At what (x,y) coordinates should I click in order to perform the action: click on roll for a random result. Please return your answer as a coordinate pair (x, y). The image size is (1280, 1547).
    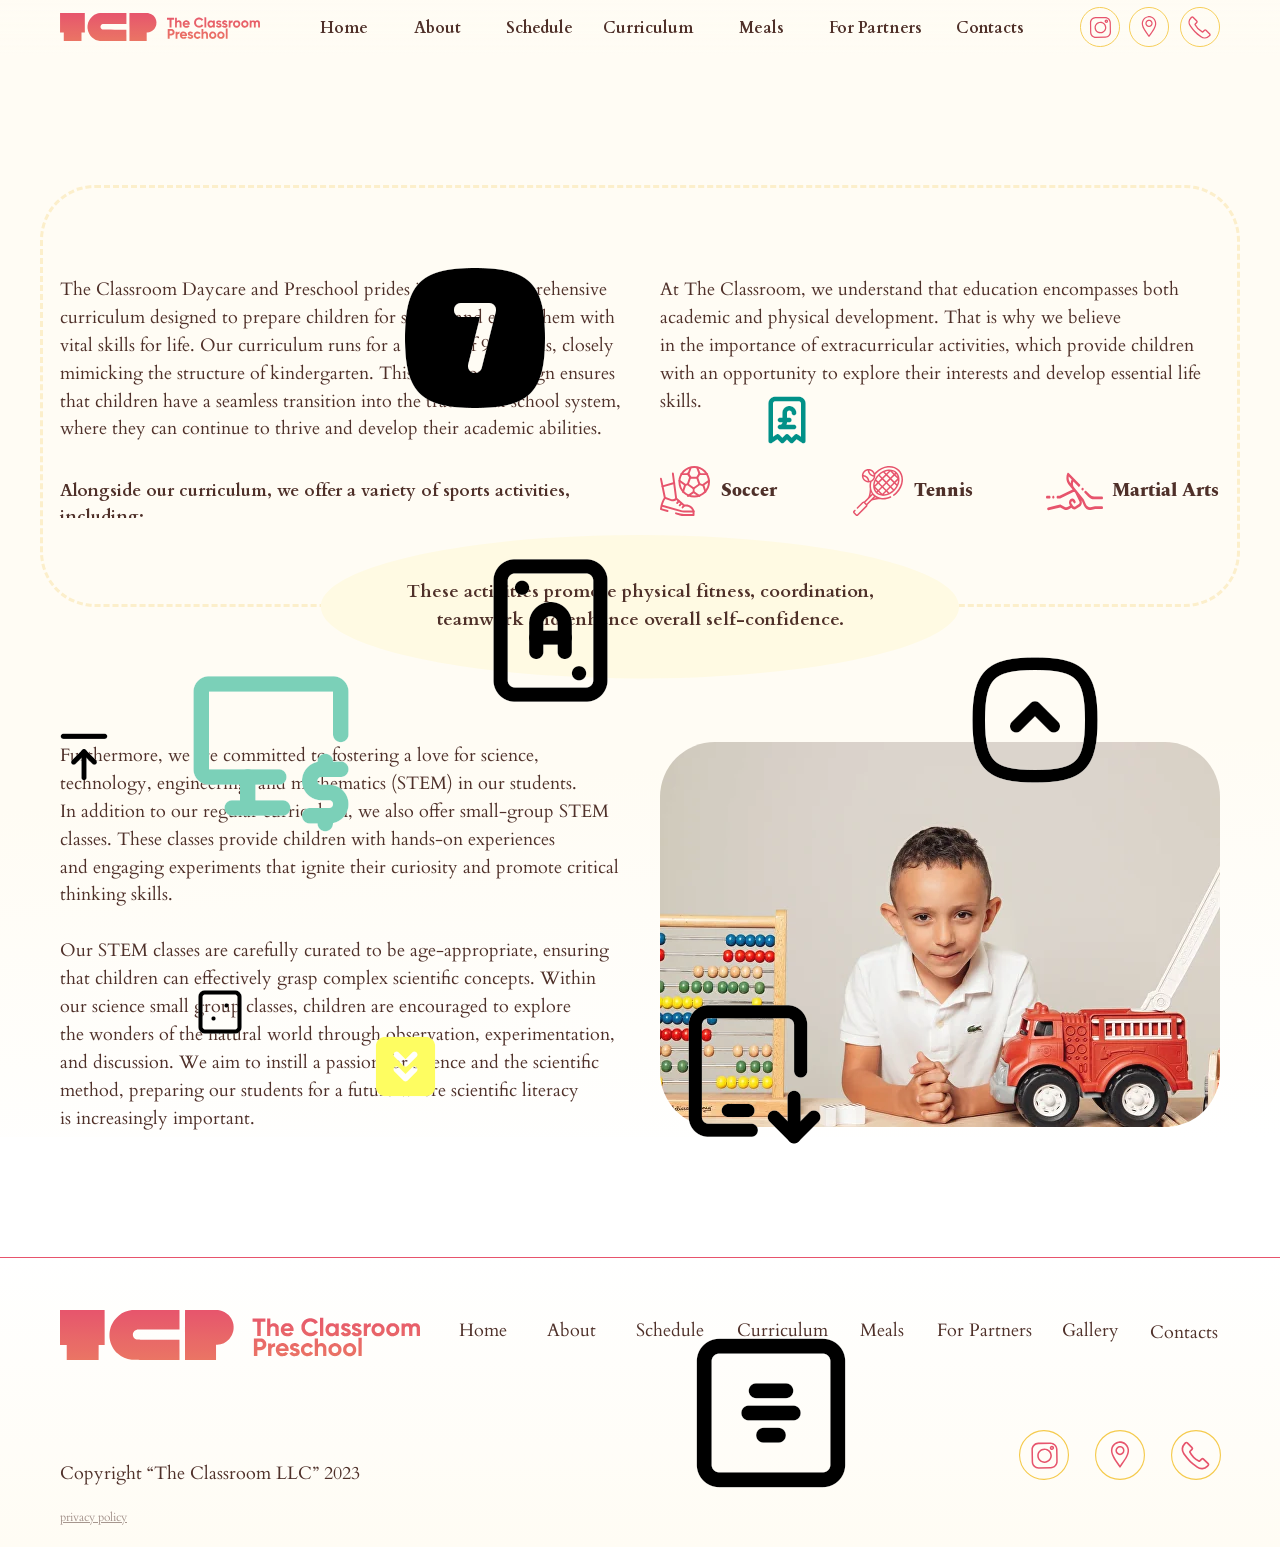
    Looking at the image, I should click on (220, 1012).